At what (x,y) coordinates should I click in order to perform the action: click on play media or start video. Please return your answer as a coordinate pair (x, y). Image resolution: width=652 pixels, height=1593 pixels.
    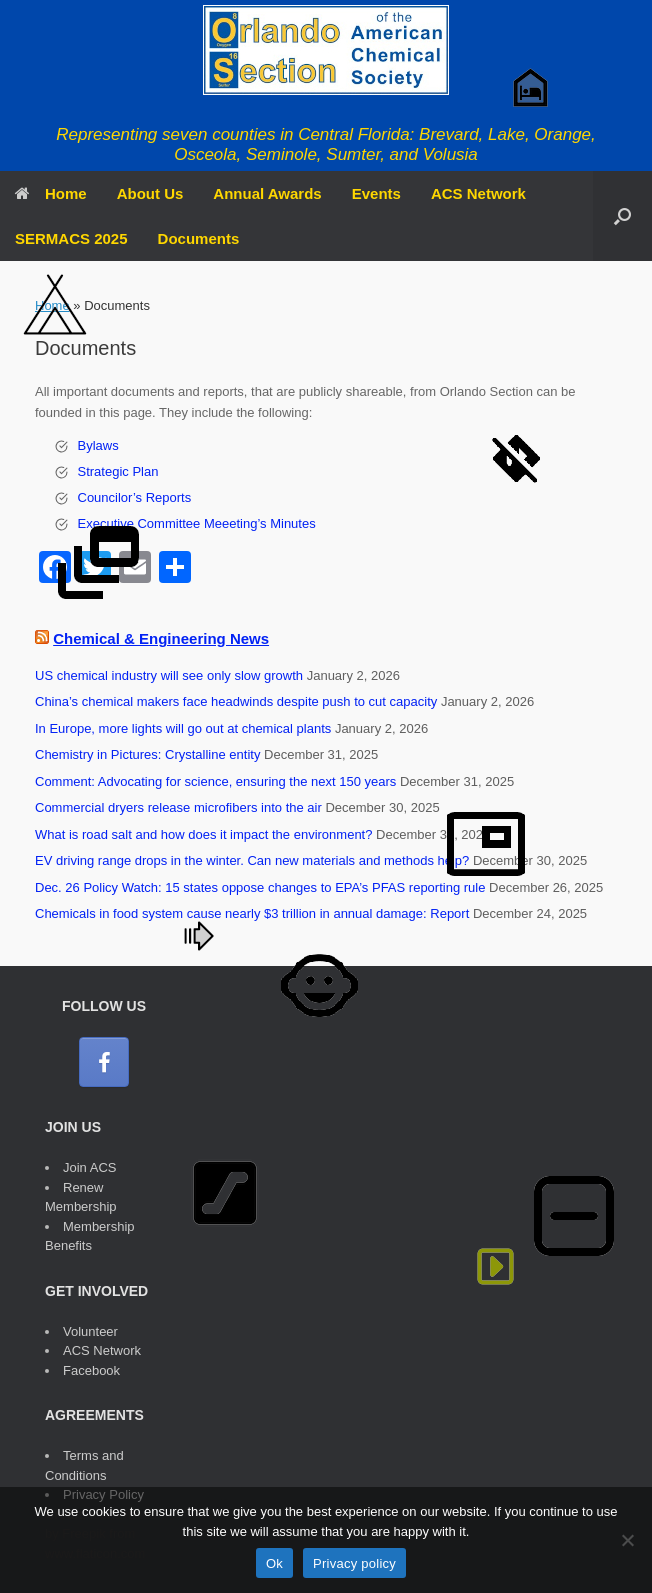
    Looking at the image, I should click on (495, 1266).